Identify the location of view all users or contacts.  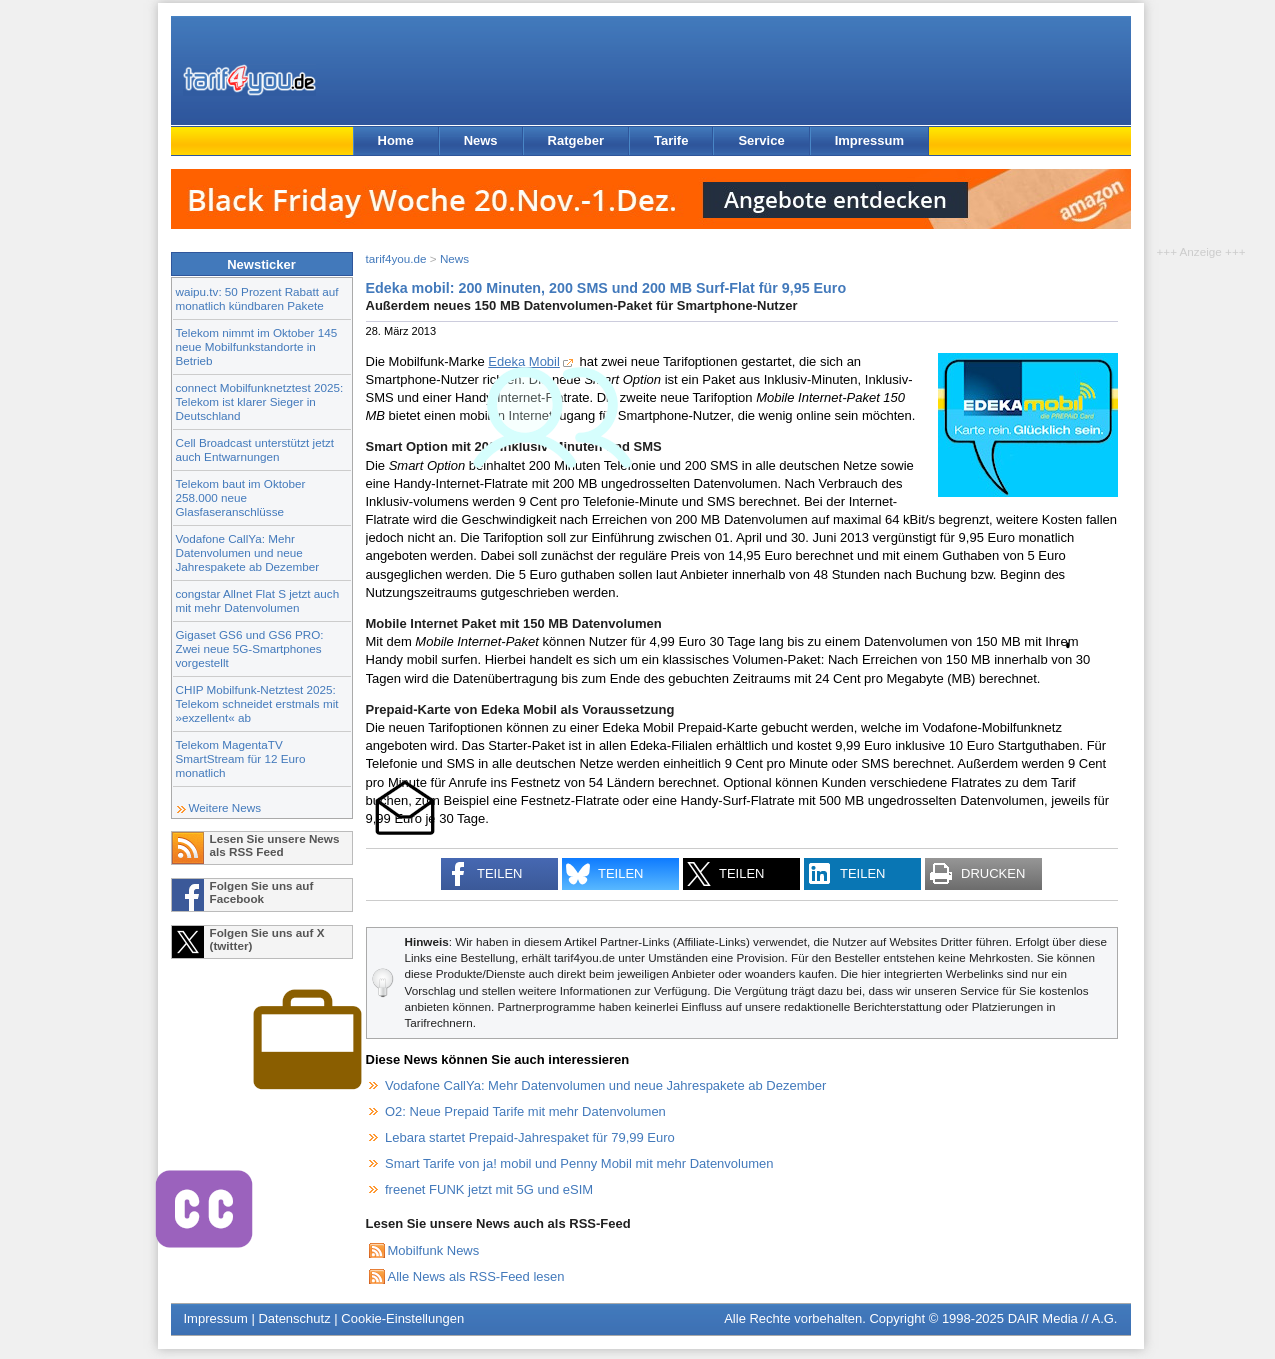
(552, 417).